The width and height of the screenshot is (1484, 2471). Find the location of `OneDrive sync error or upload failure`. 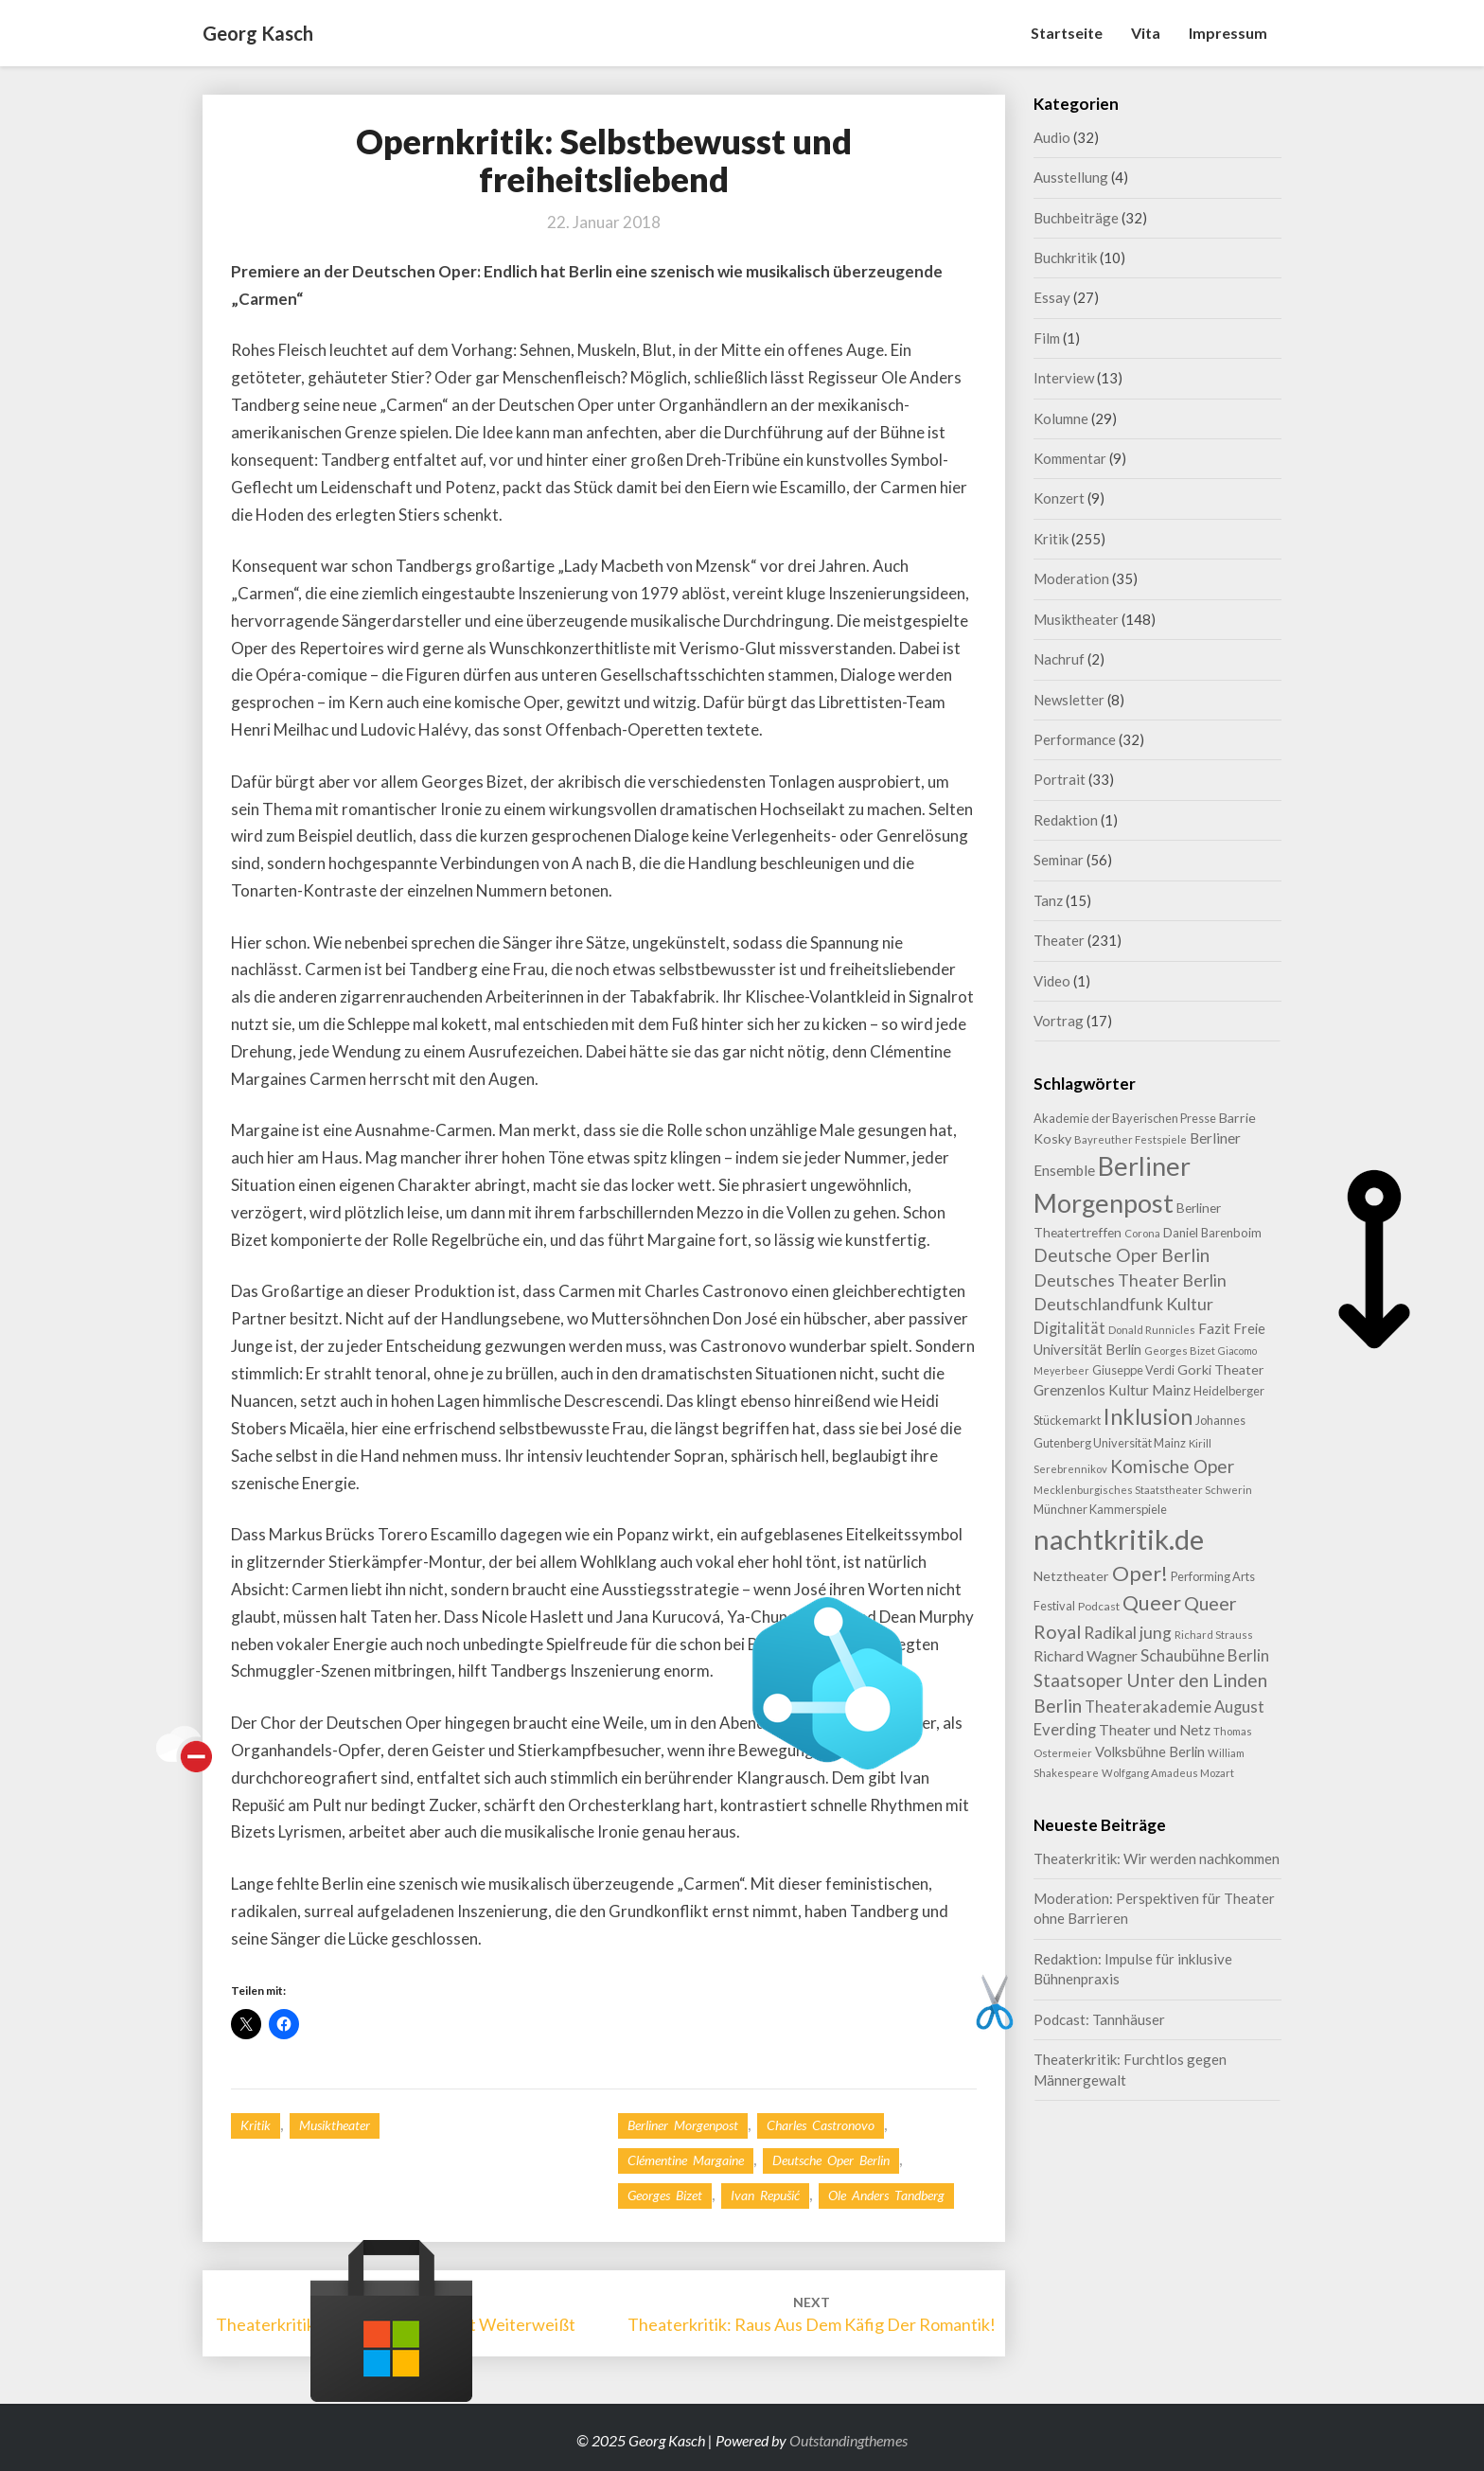

OneDrive sync error or upload failure is located at coordinates (184, 1744).